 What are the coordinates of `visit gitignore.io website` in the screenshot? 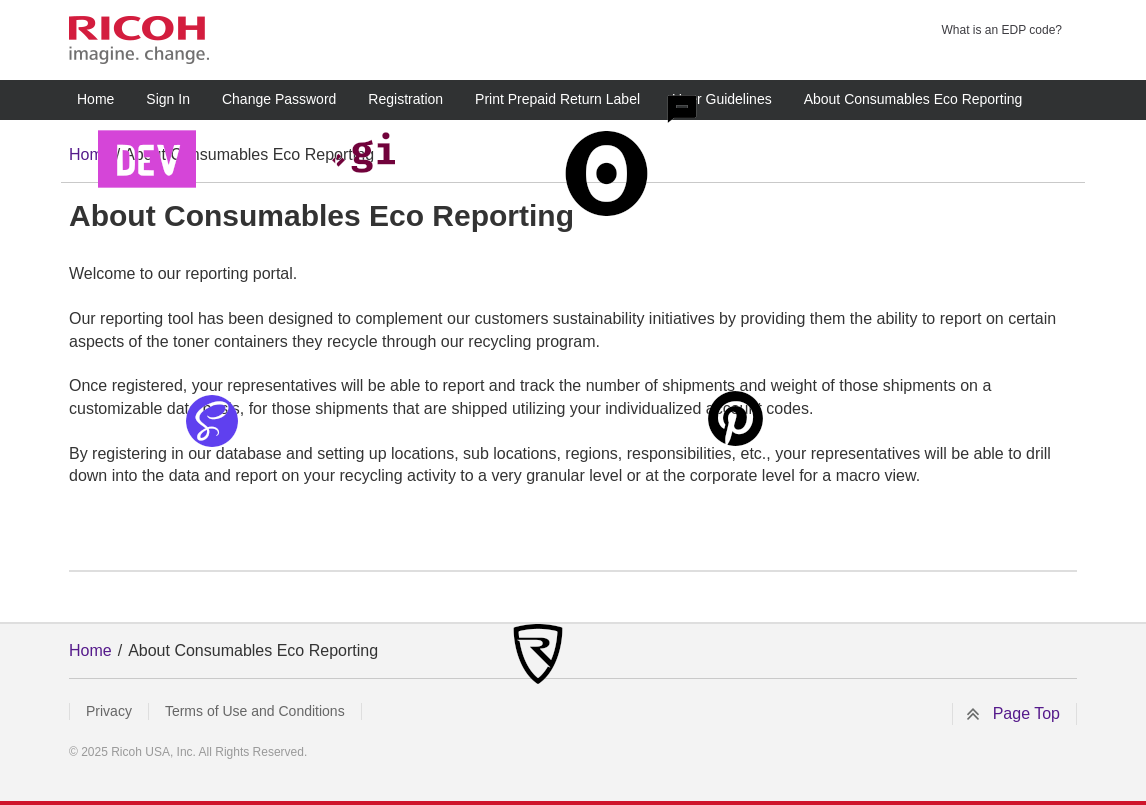 It's located at (363, 152).